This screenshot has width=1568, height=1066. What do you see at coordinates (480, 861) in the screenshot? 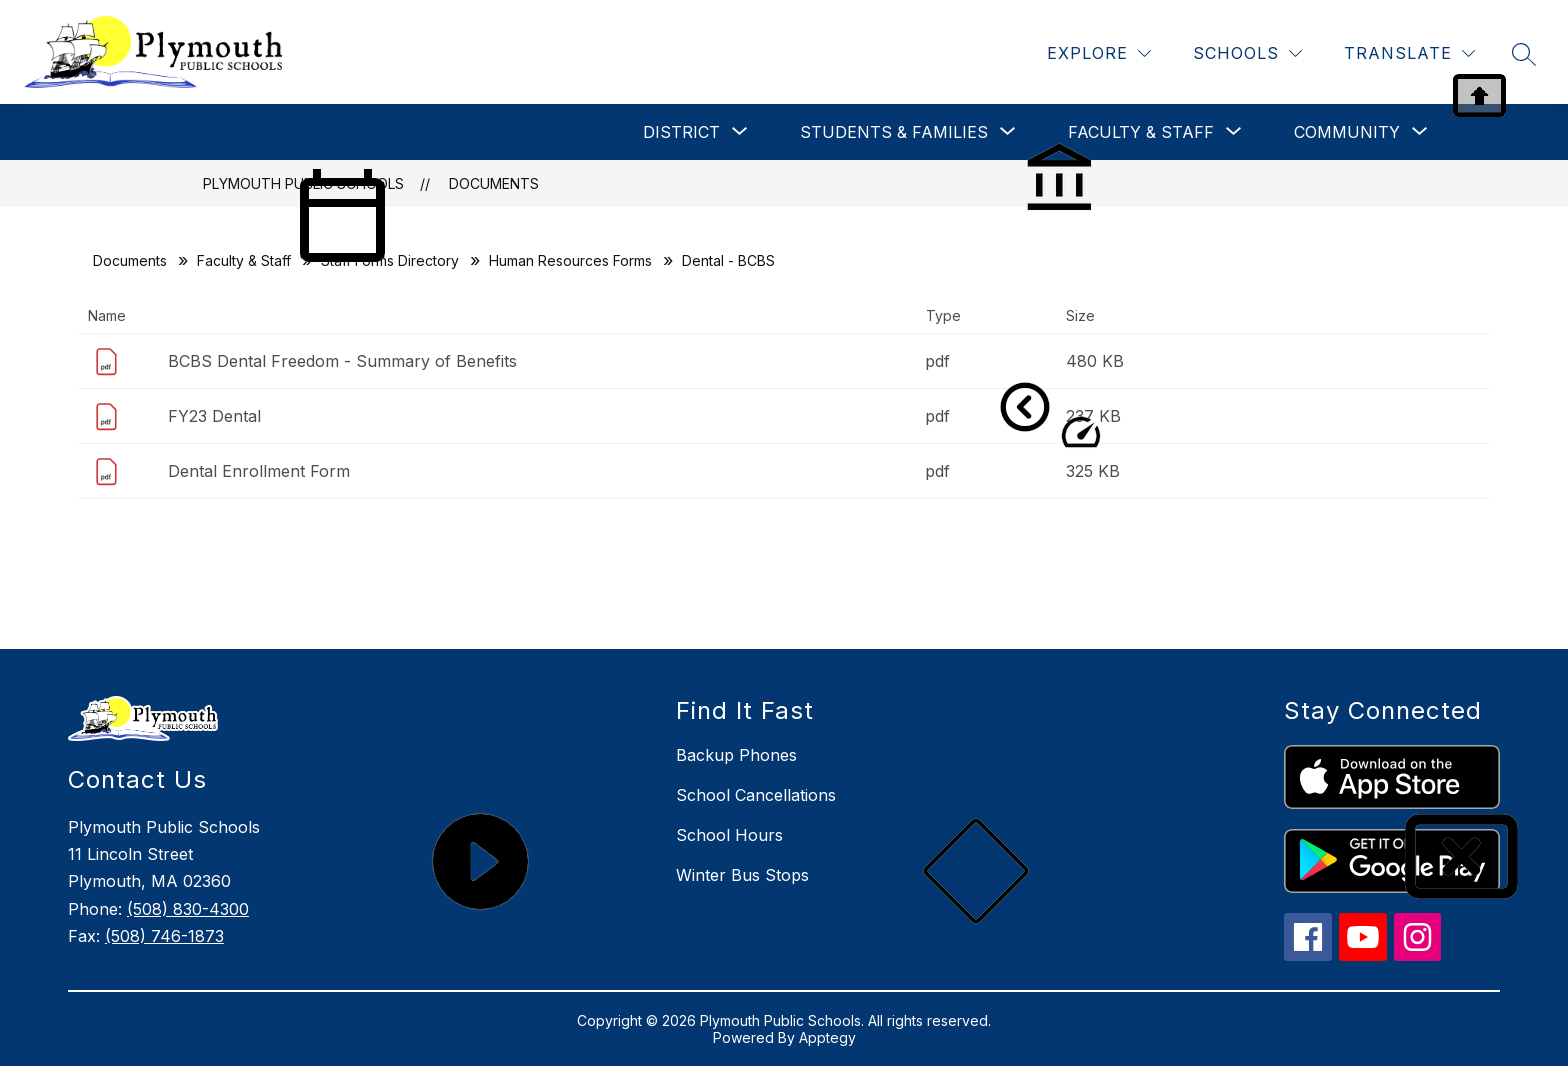
I see `play media or video content` at bounding box center [480, 861].